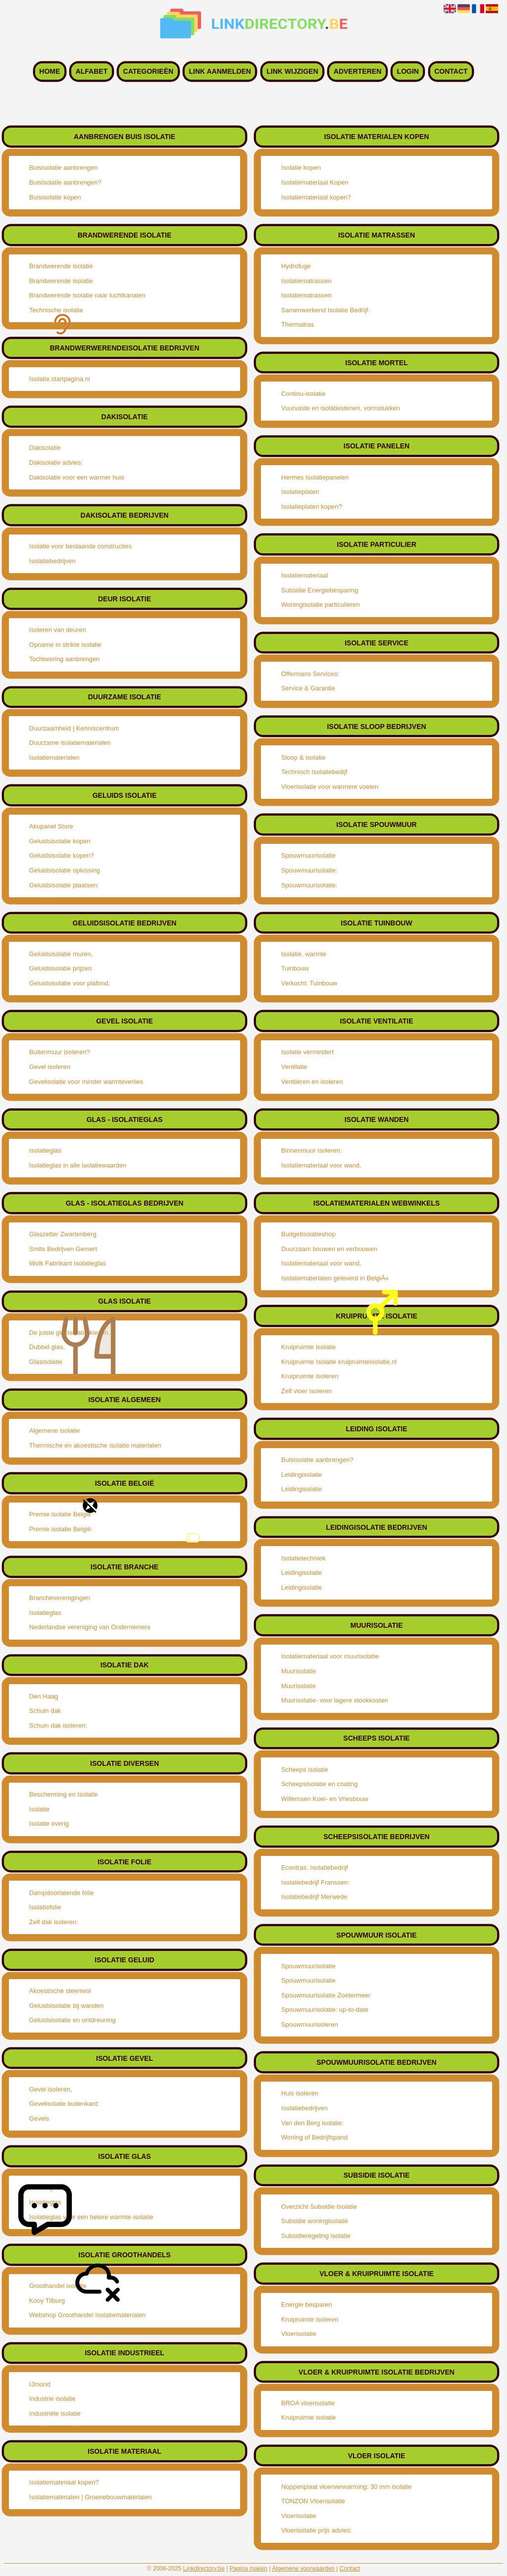 The width and height of the screenshot is (507, 2576). Describe the element at coordinates (61, 324) in the screenshot. I see `enable audio or listening features` at that location.